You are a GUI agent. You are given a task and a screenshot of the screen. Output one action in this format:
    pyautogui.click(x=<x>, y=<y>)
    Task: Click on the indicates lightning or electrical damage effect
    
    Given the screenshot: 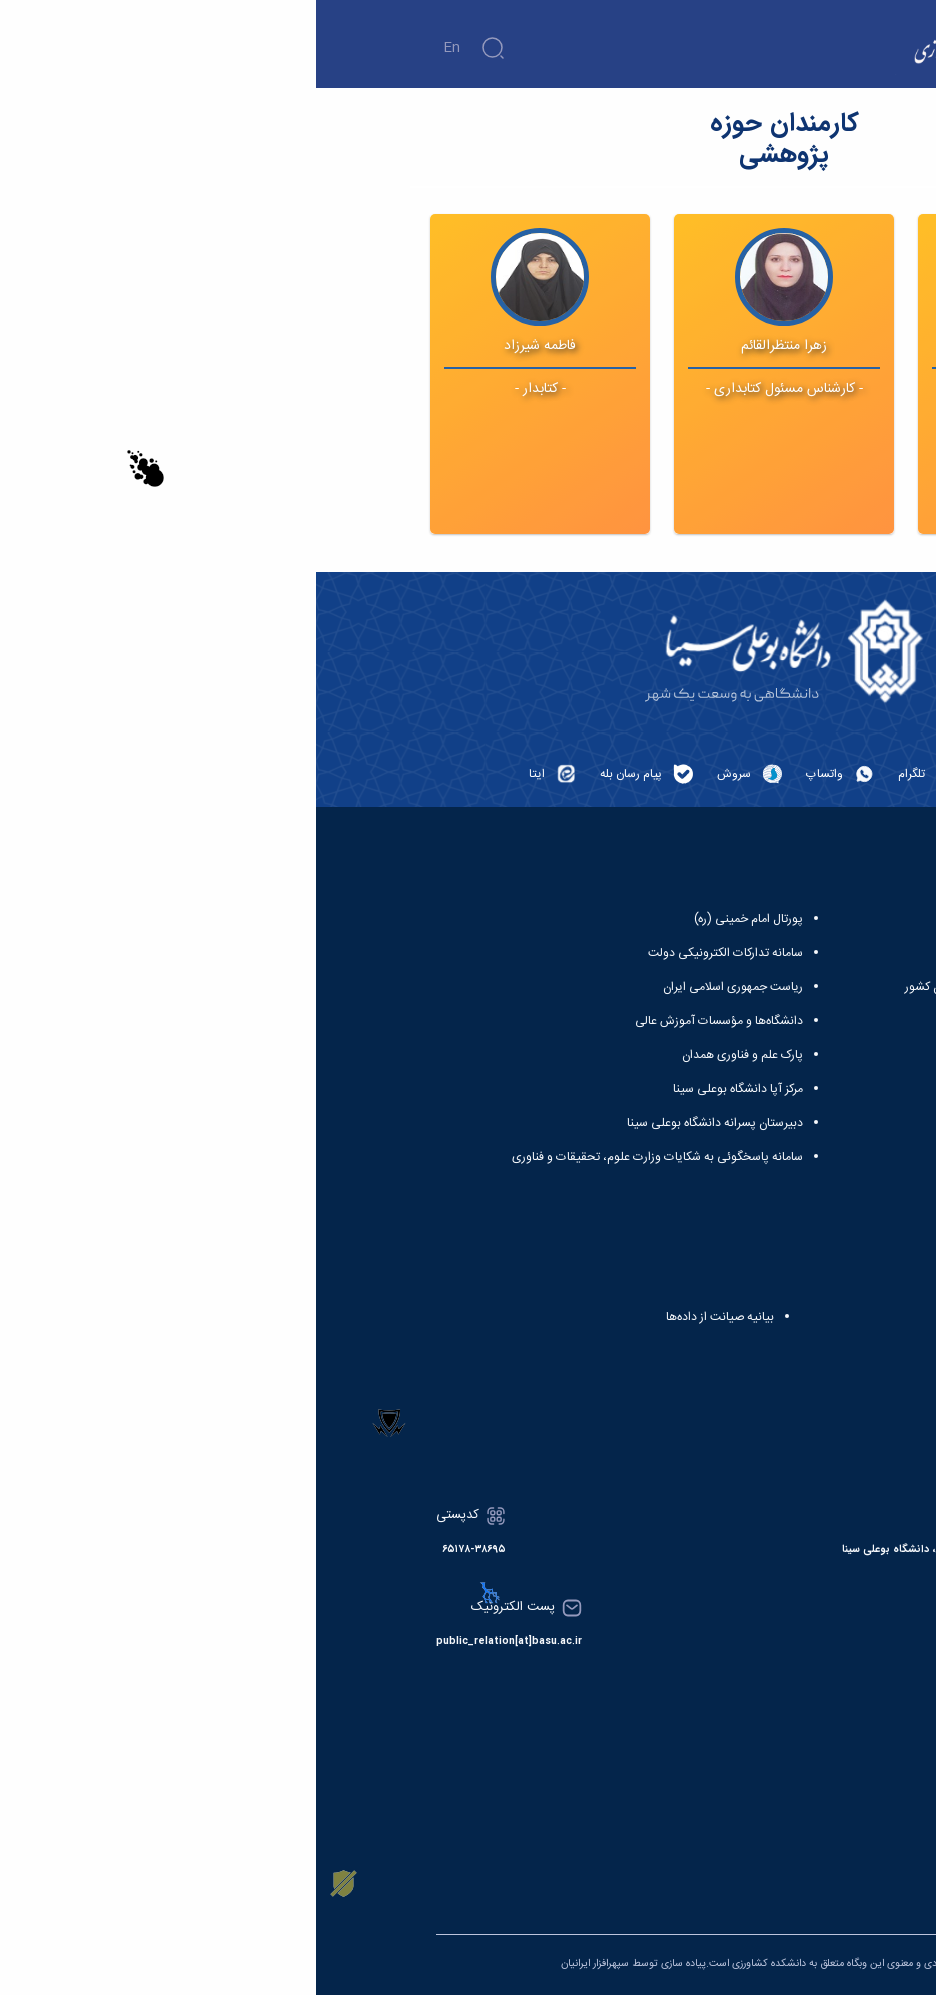 What is the action you would take?
    pyautogui.click(x=489, y=1593)
    